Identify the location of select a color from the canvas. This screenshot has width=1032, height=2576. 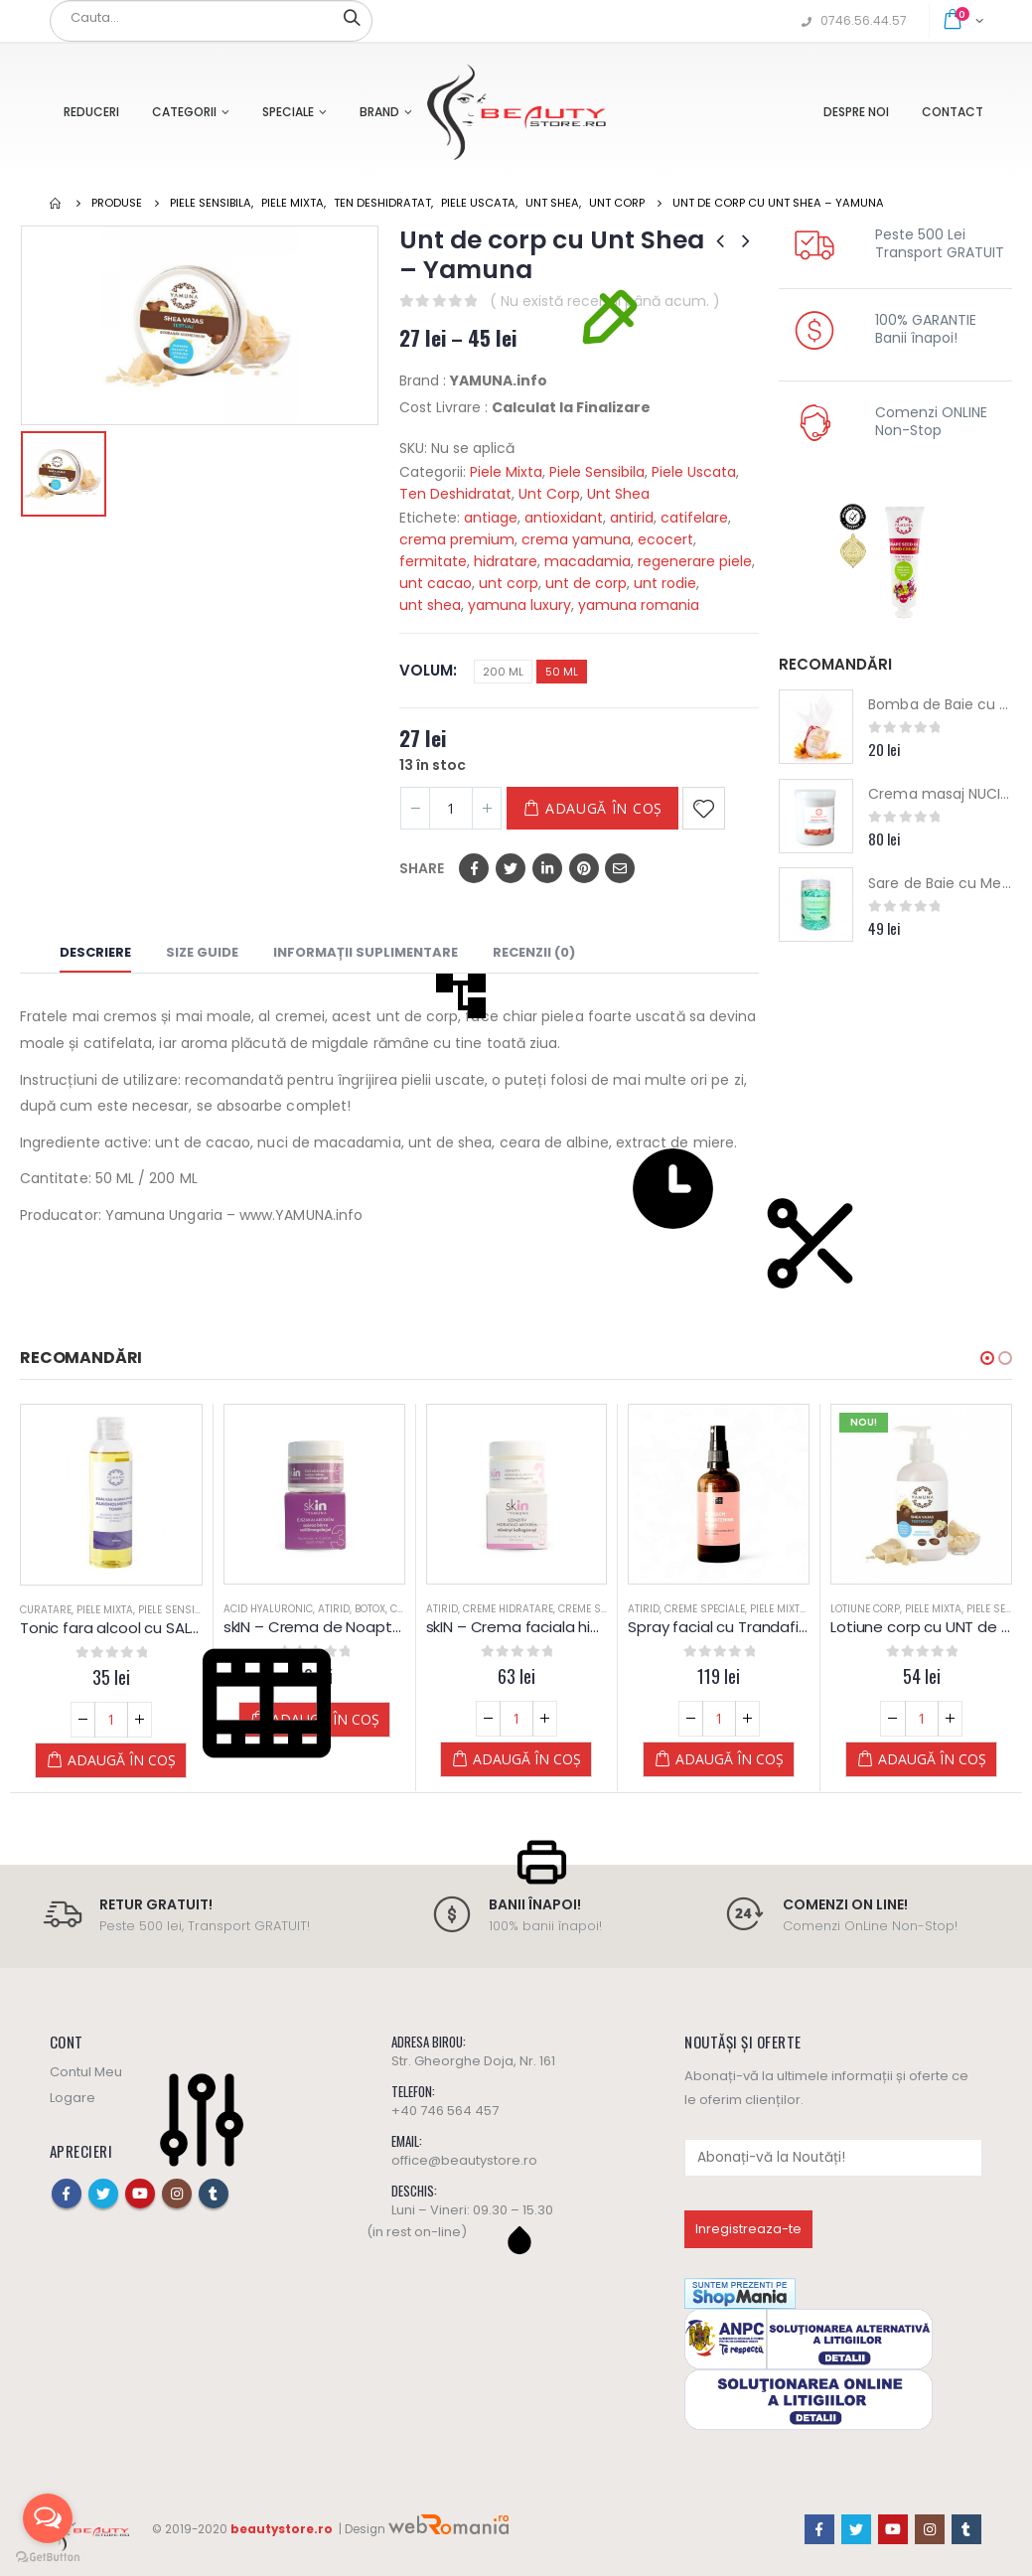
(610, 317).